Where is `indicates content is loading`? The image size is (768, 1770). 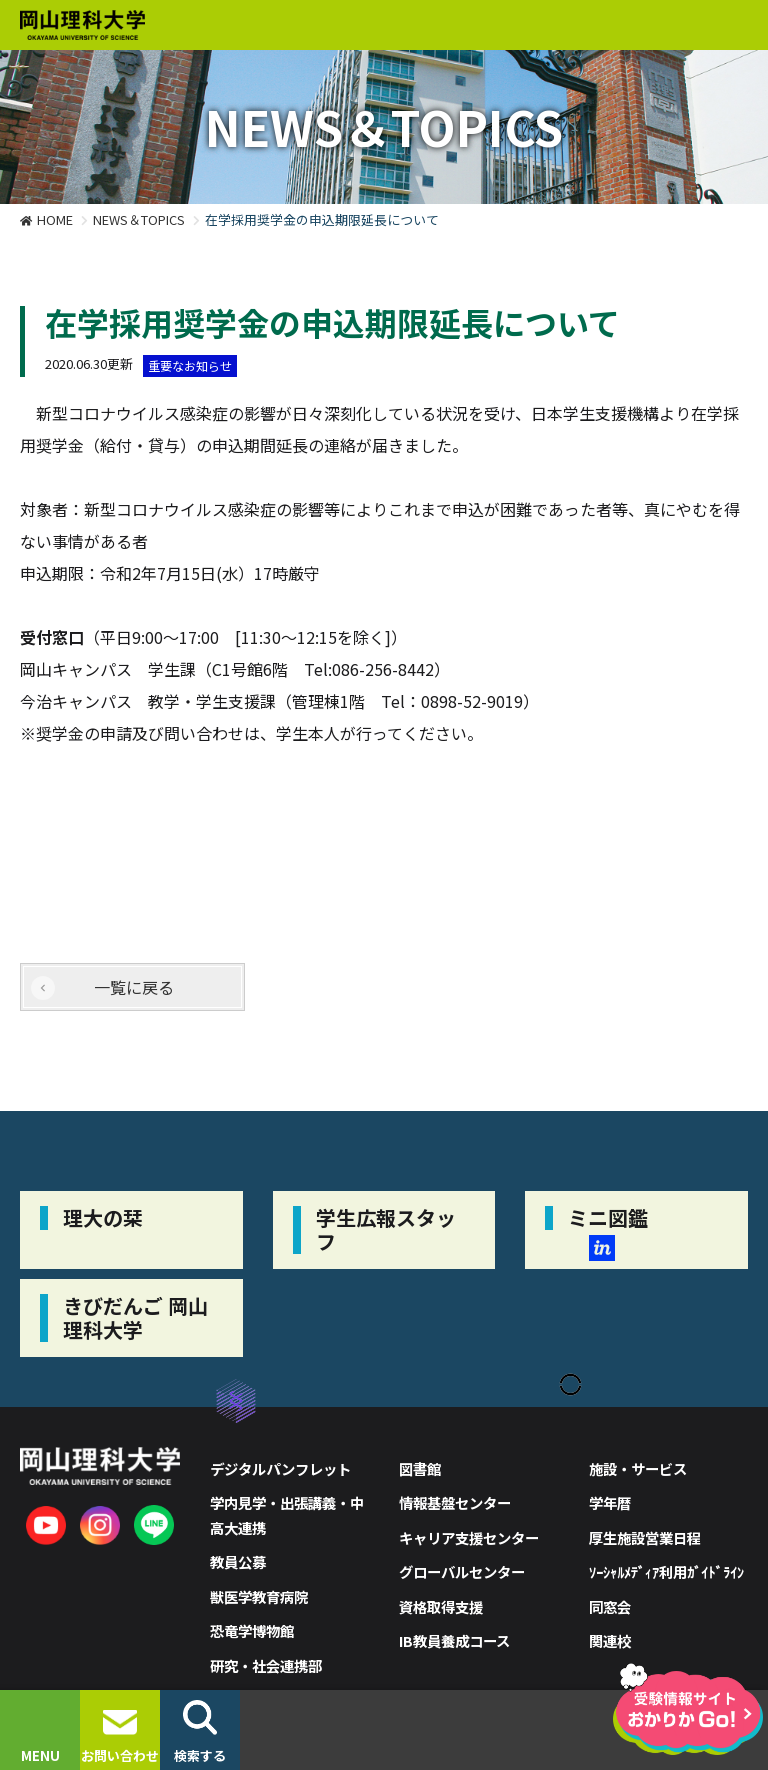
indicates content is loading is located at coordinates (570, 1384).